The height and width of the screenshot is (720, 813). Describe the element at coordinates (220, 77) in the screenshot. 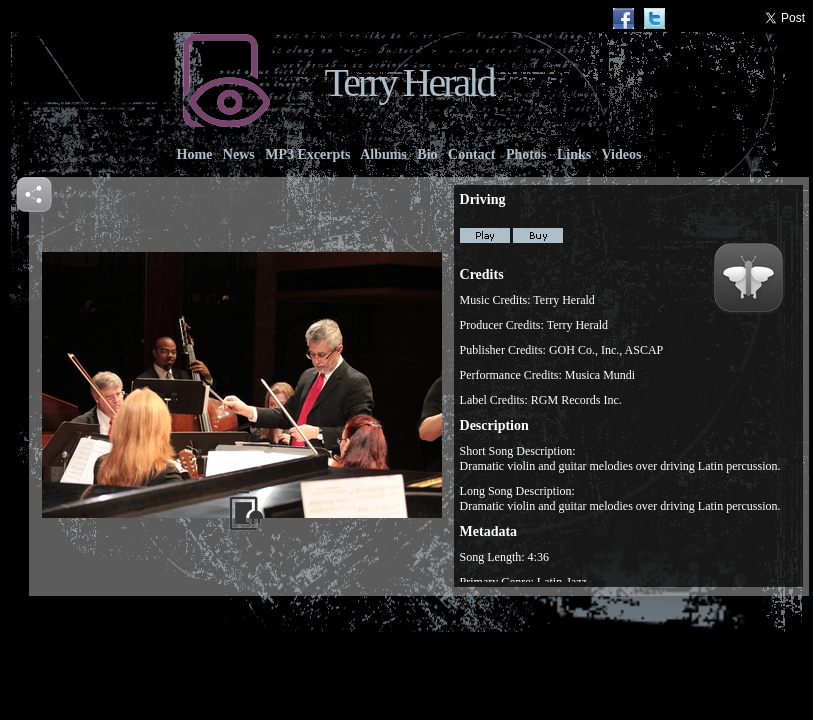

I see `open document viewer` at that location.